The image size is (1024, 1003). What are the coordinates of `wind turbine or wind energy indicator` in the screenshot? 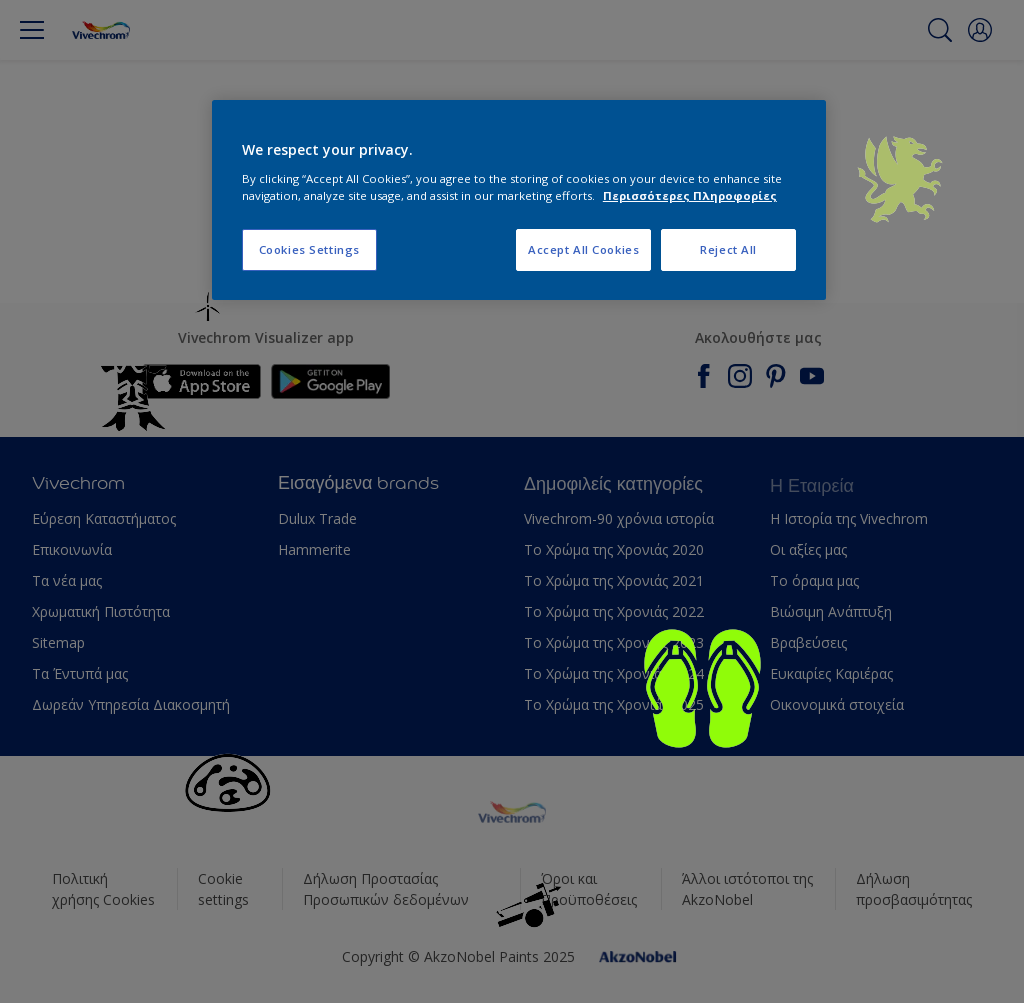 It's located at (208, 306).